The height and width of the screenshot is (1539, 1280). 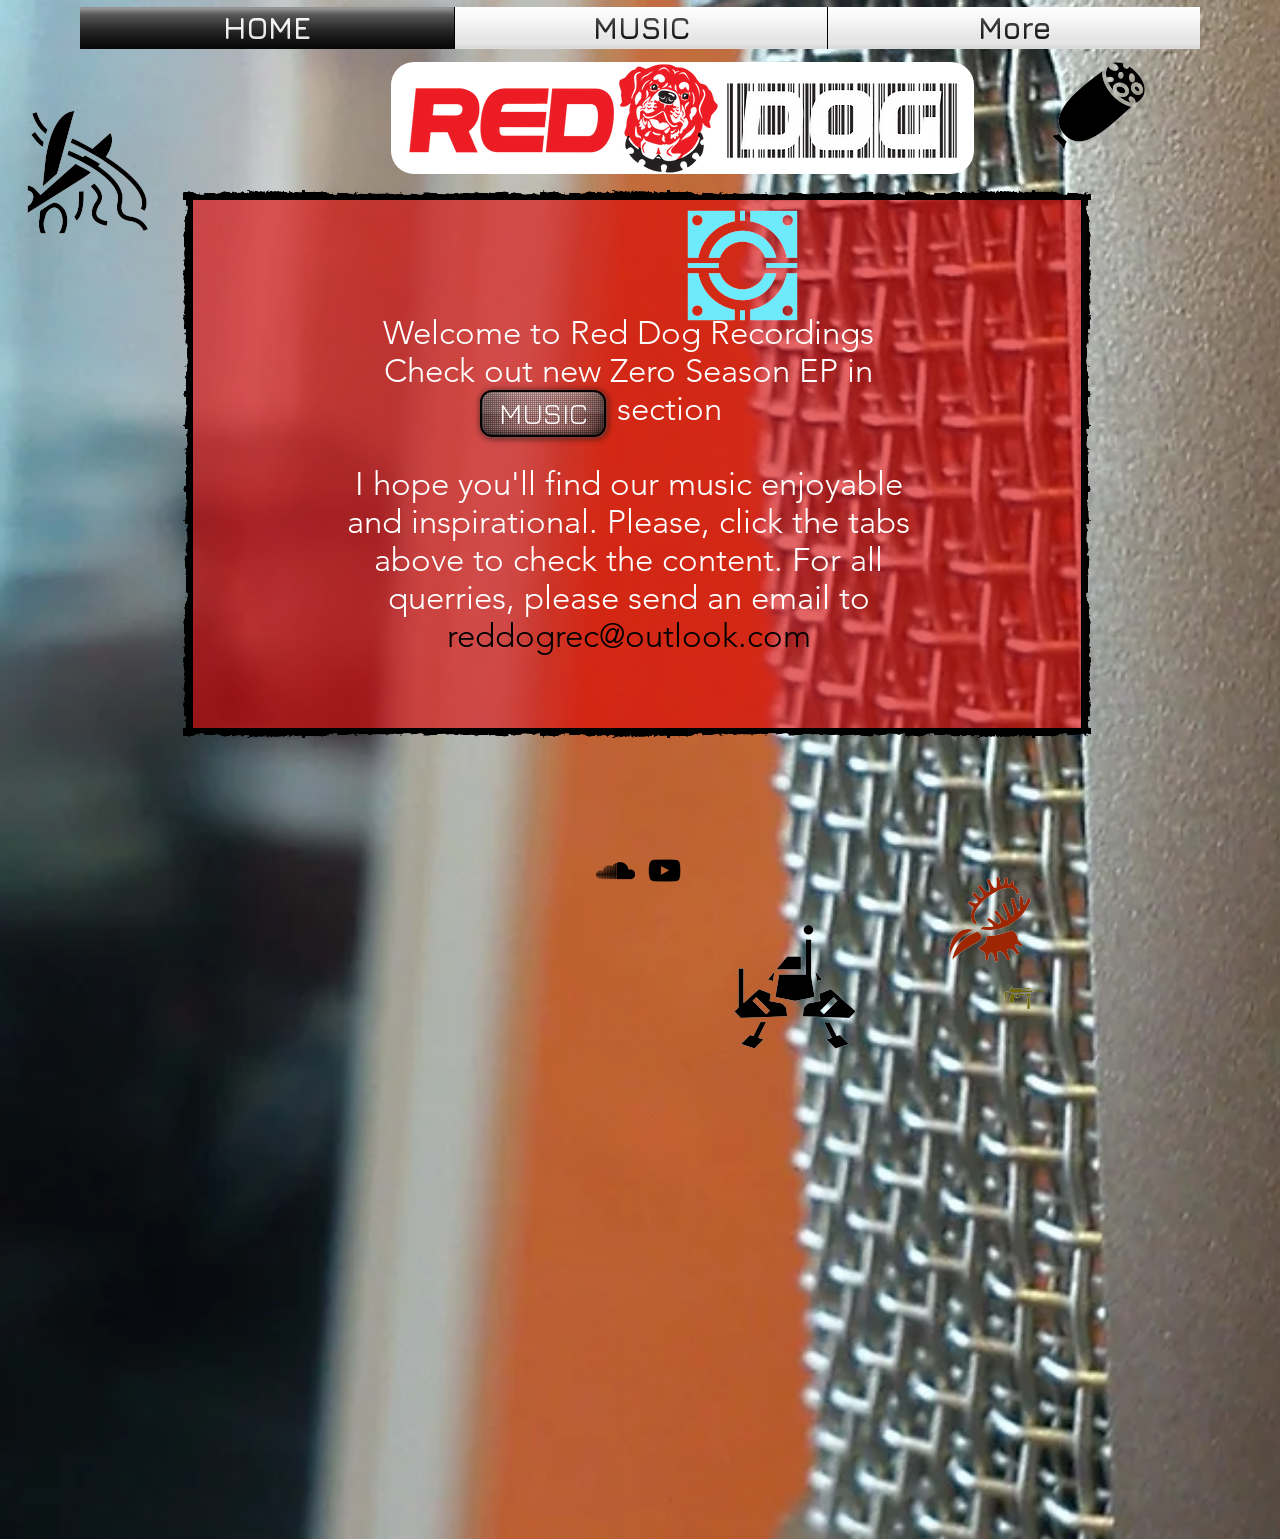 I want to click on venus flytrap plant icon for a nature or botany game, so click(x=990, y=917).